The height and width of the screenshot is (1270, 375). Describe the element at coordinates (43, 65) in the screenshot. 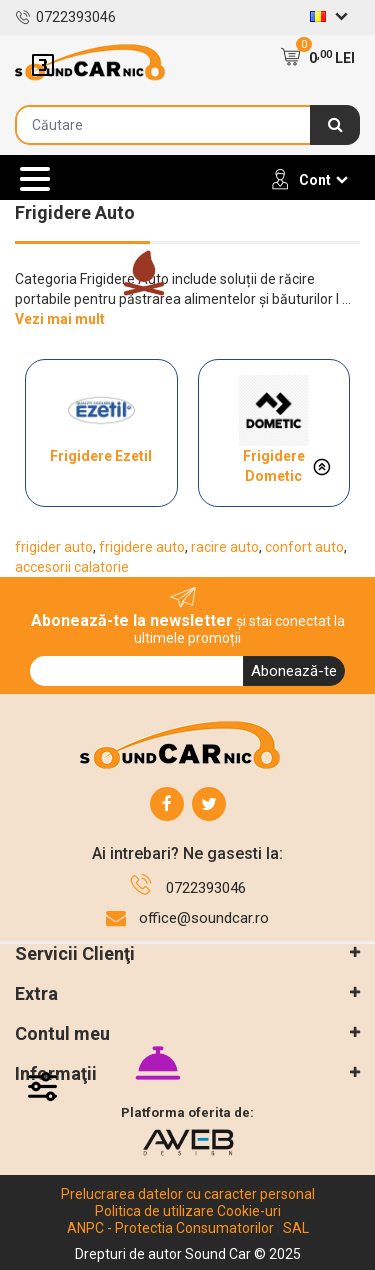

I see `select option 3 from a numbered list` at that location.